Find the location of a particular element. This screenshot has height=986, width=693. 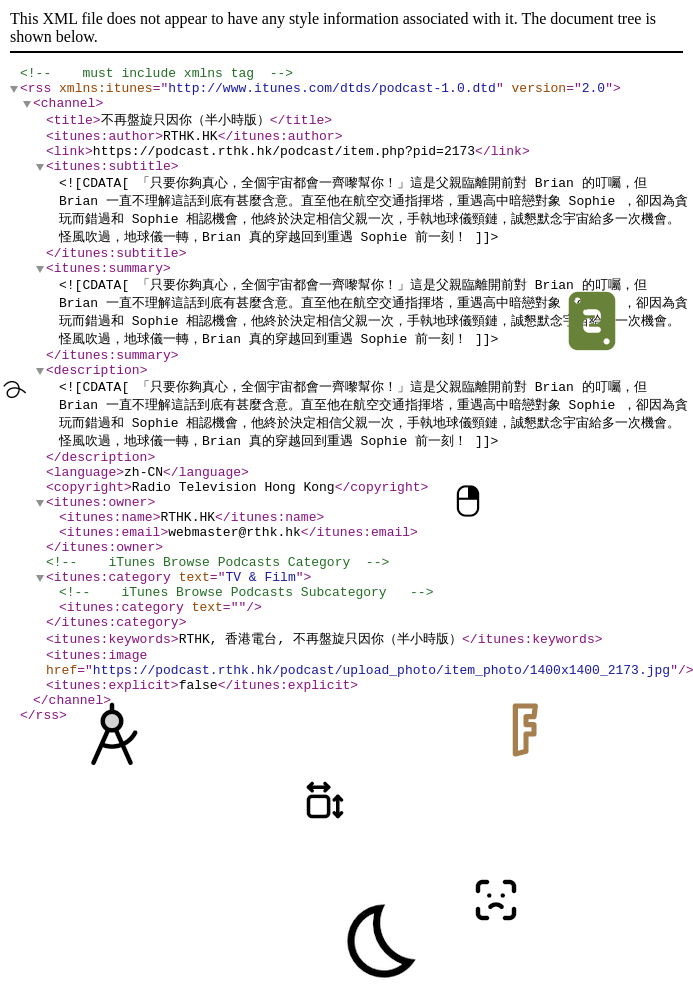

face id authentication failed is located at coordinates (496, 900).